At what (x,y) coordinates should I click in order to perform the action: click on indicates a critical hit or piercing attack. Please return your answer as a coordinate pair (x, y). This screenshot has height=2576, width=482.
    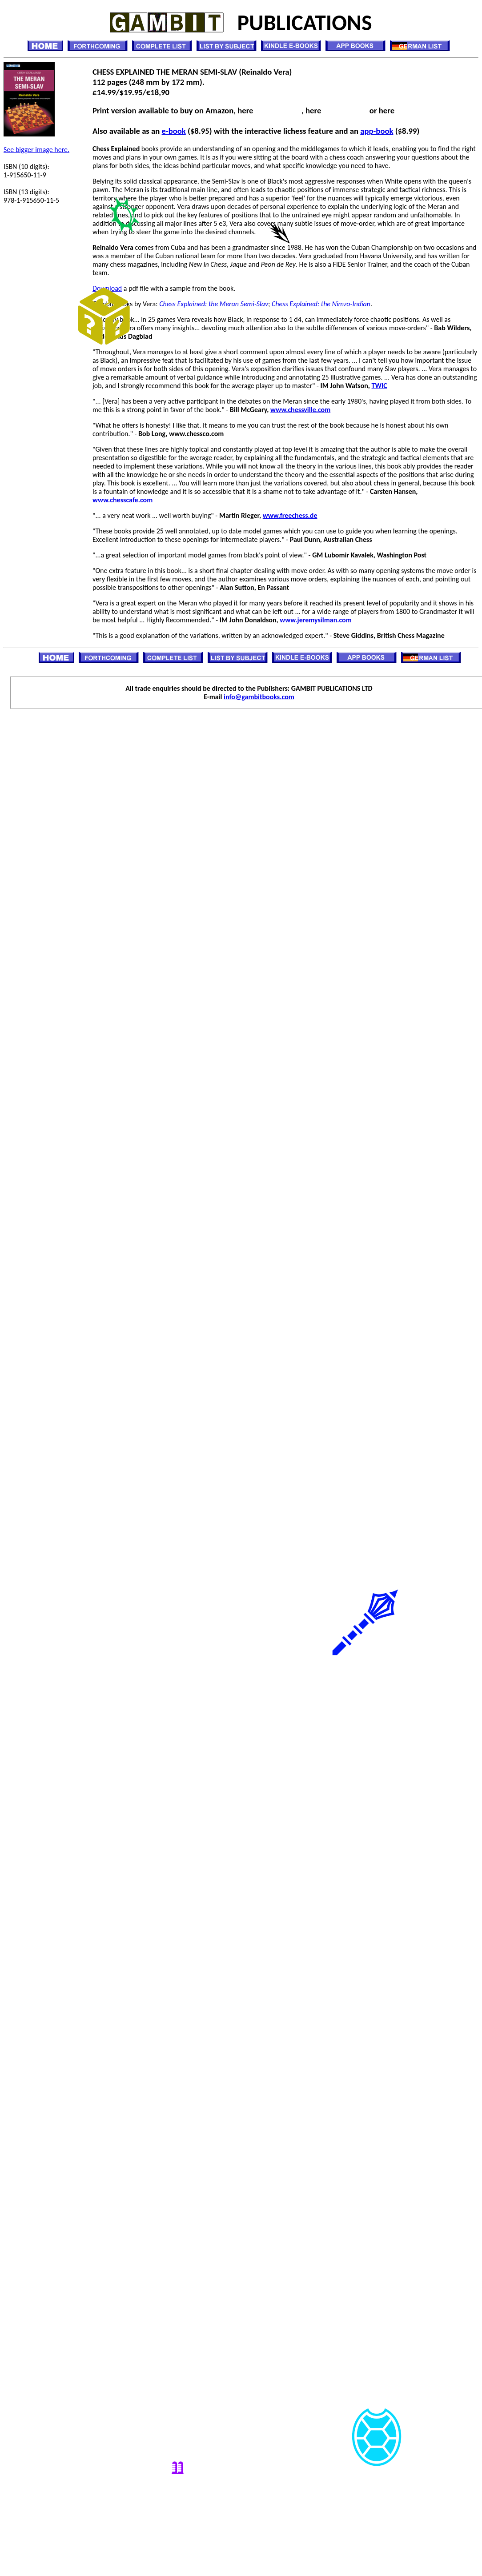
    Looking at the image, I should click on (278, 232).